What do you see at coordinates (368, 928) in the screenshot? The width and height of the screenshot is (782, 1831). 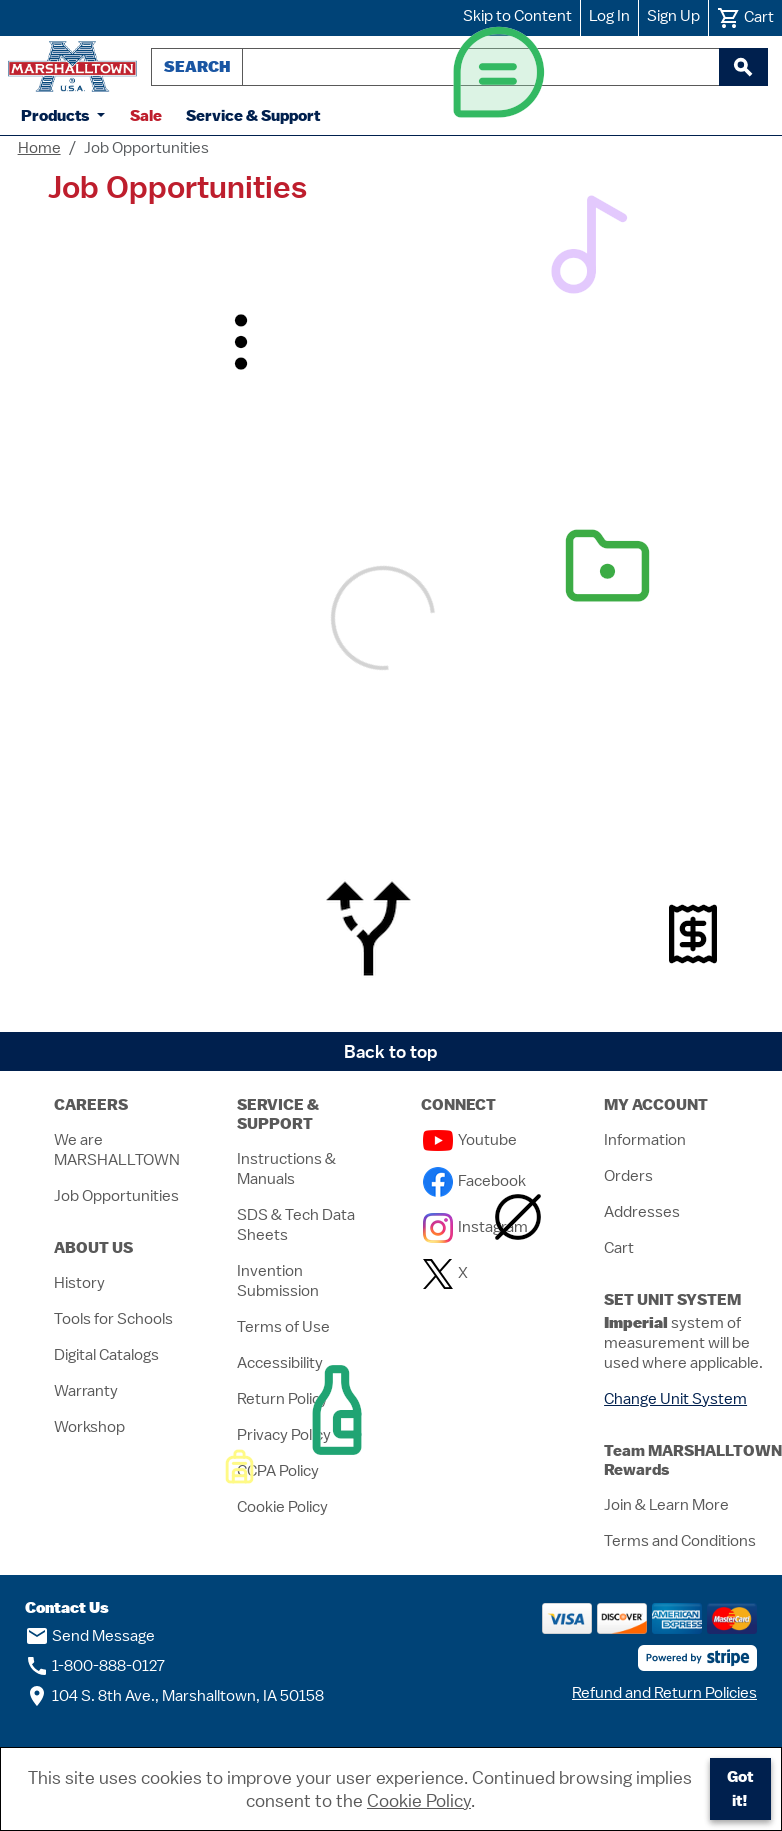 I see `view alternative routes` at bounding box center [368, 928].